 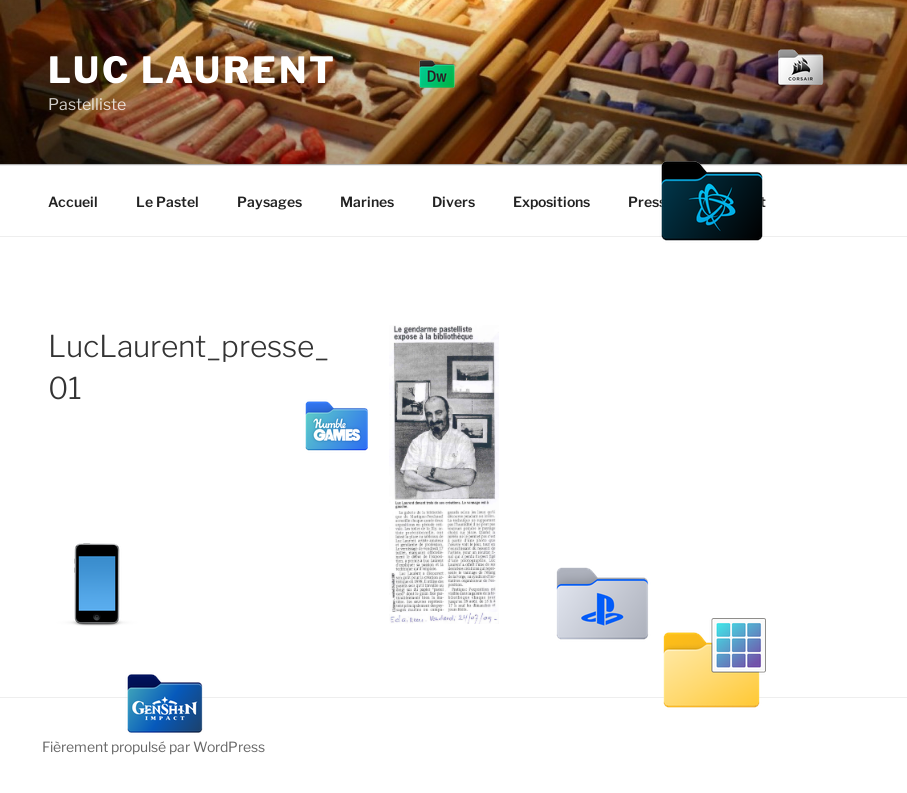 What do you see at coordinates (97, 583) in the screenshot?
I see `ipod touch device icon` at bounding box center [97, 583].